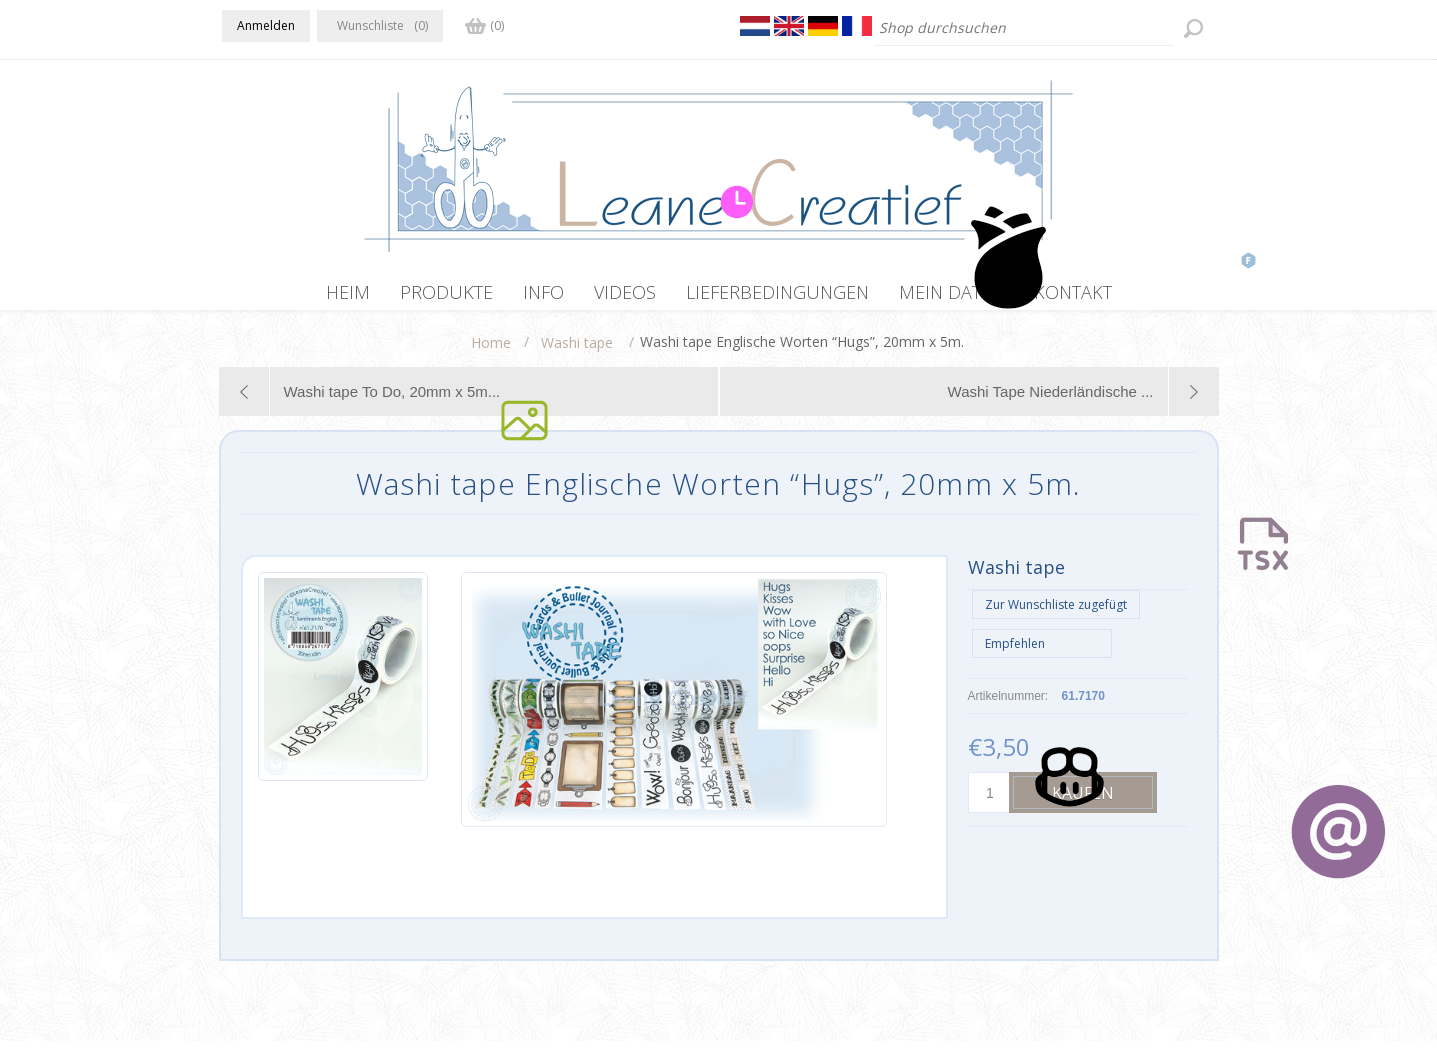 Image resolution: width=1437 pixels, height=1050 pixels. I want to click on access github copilot AI coding assistant, so click(1069, 775).